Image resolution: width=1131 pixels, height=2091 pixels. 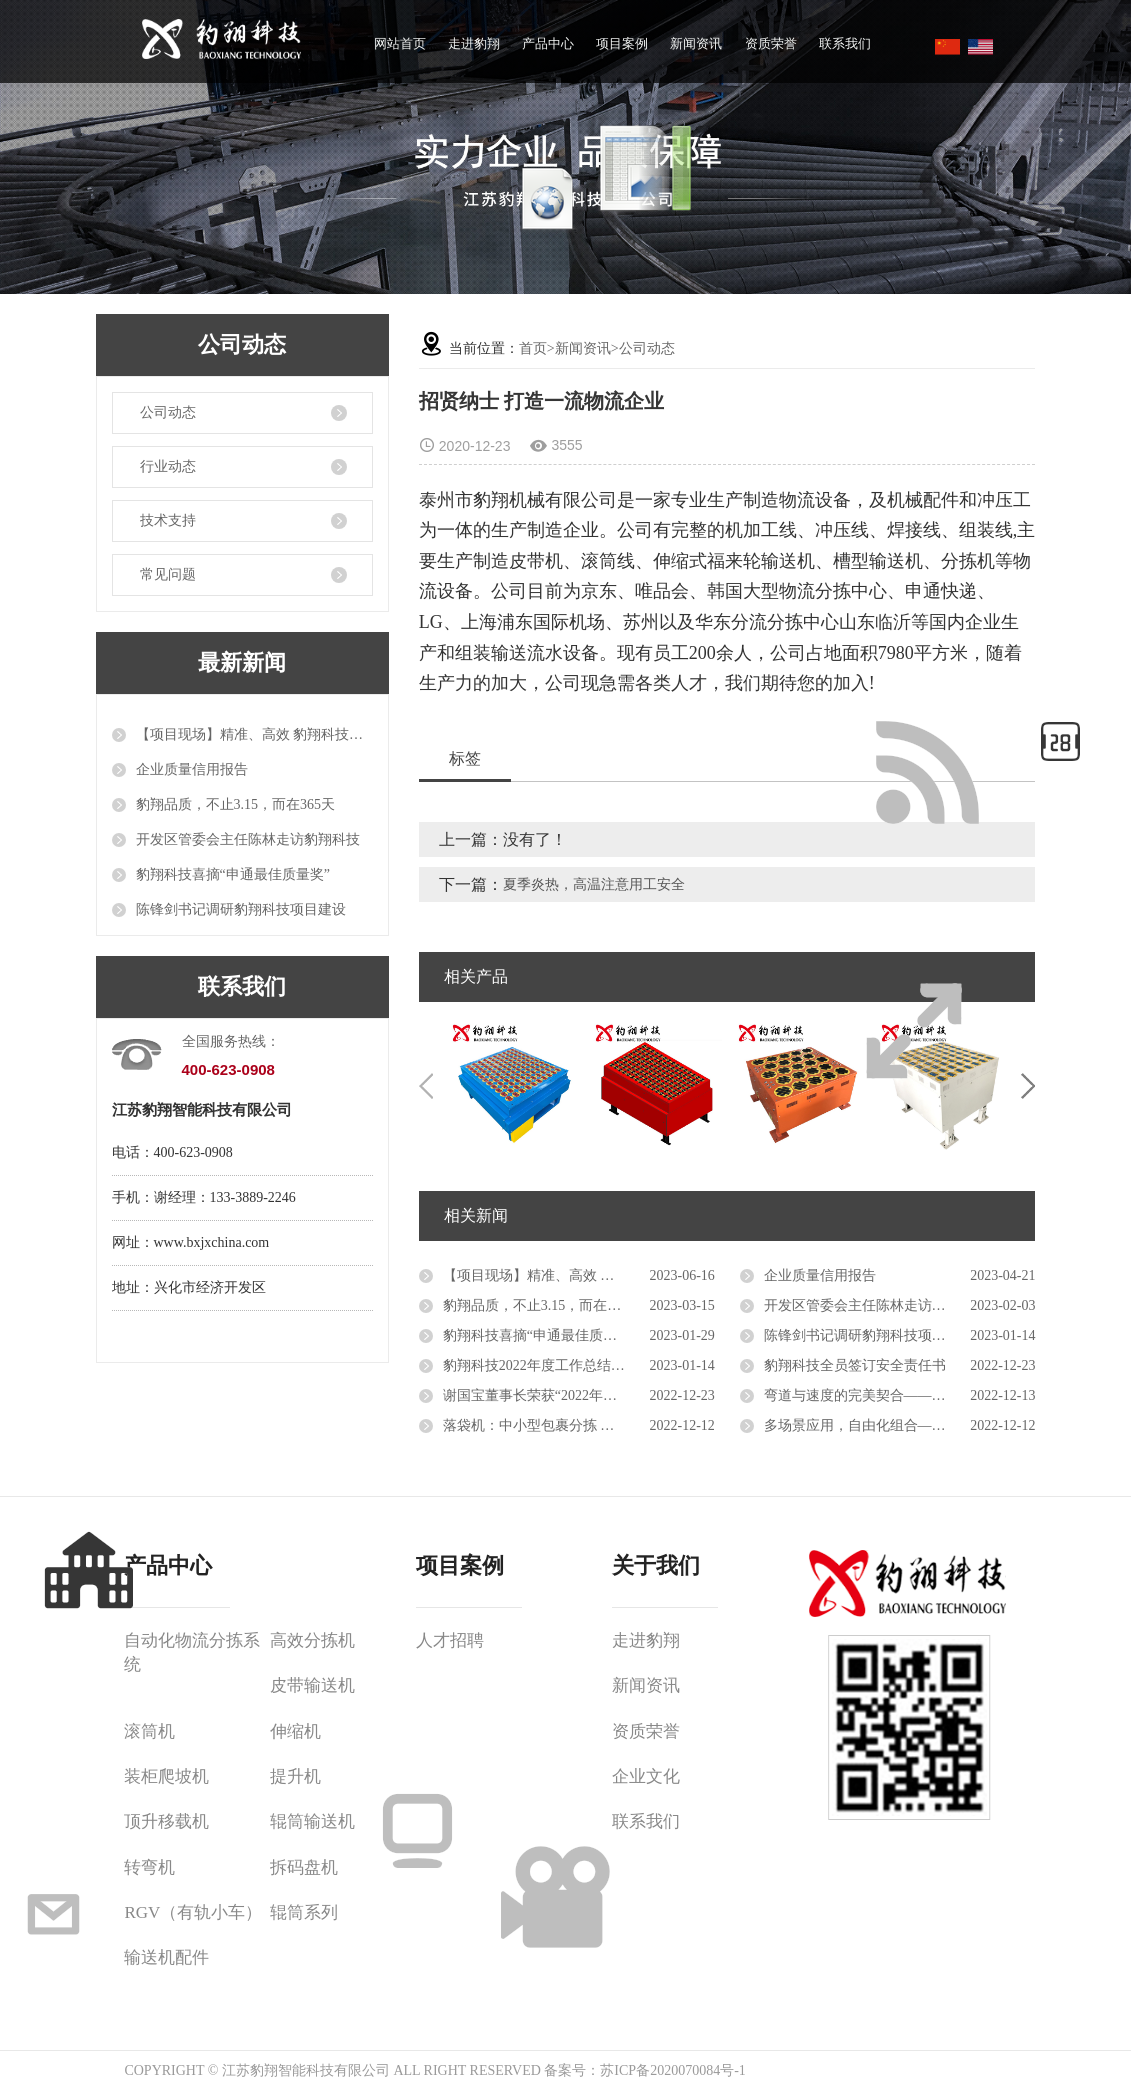 What do you see at coordinates (559, 1897) in the screenshot?
I see `access video camera or recording features` at bounding box center [559, 1897].